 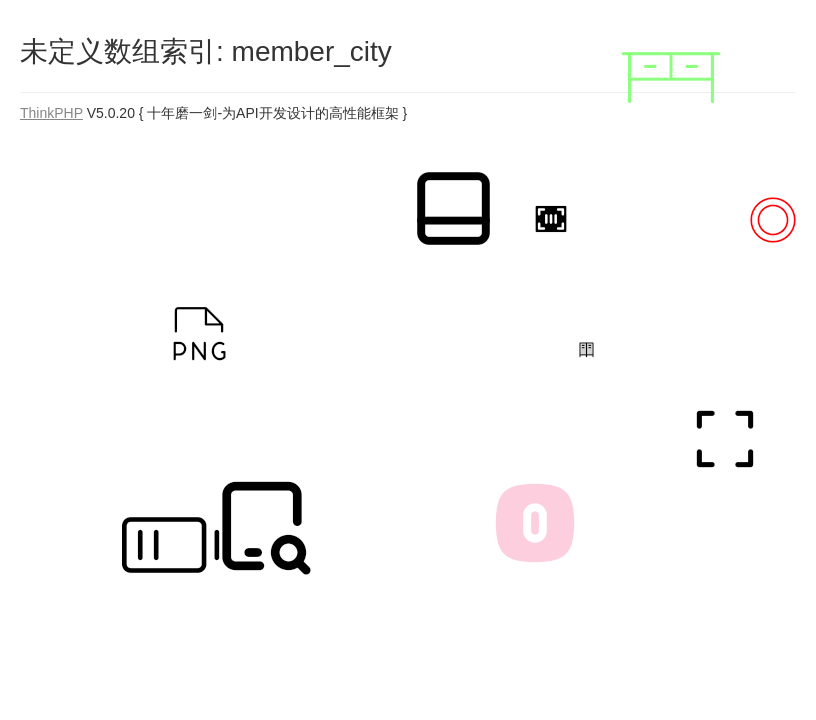 What do you see at coordinates (199, 336) in the screenshot?
I see `indicates a PNG image file` at bounding box center [199, 336].